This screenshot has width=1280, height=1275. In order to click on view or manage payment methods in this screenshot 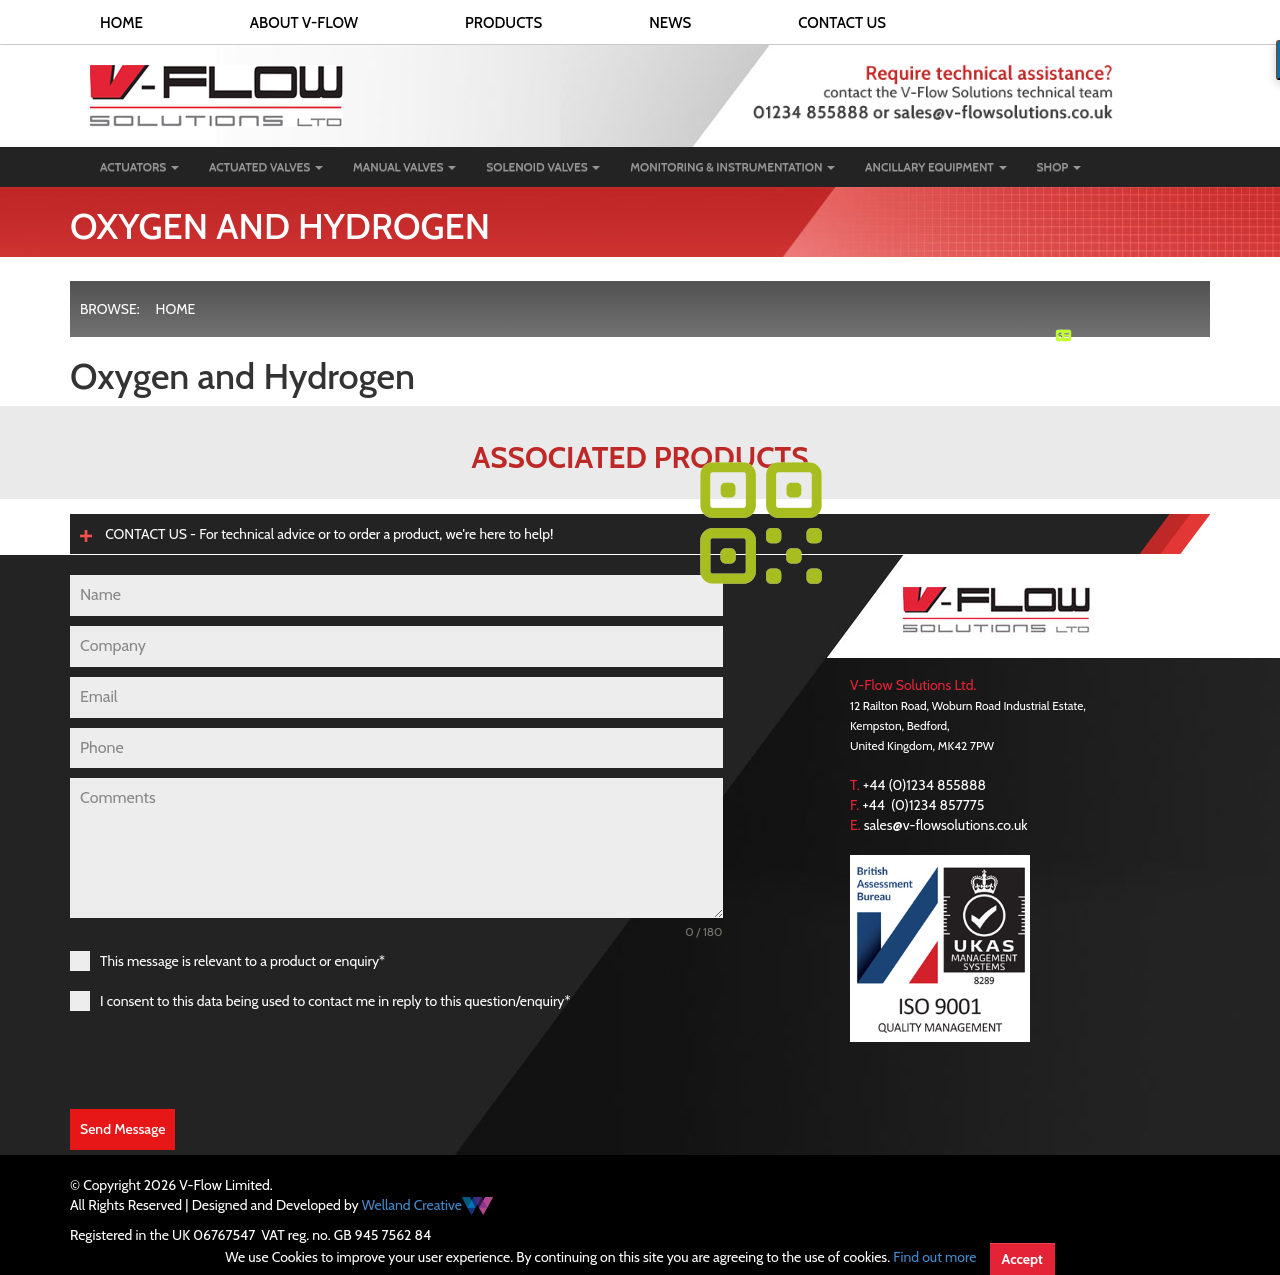, I will do `click(1063, 335)`.